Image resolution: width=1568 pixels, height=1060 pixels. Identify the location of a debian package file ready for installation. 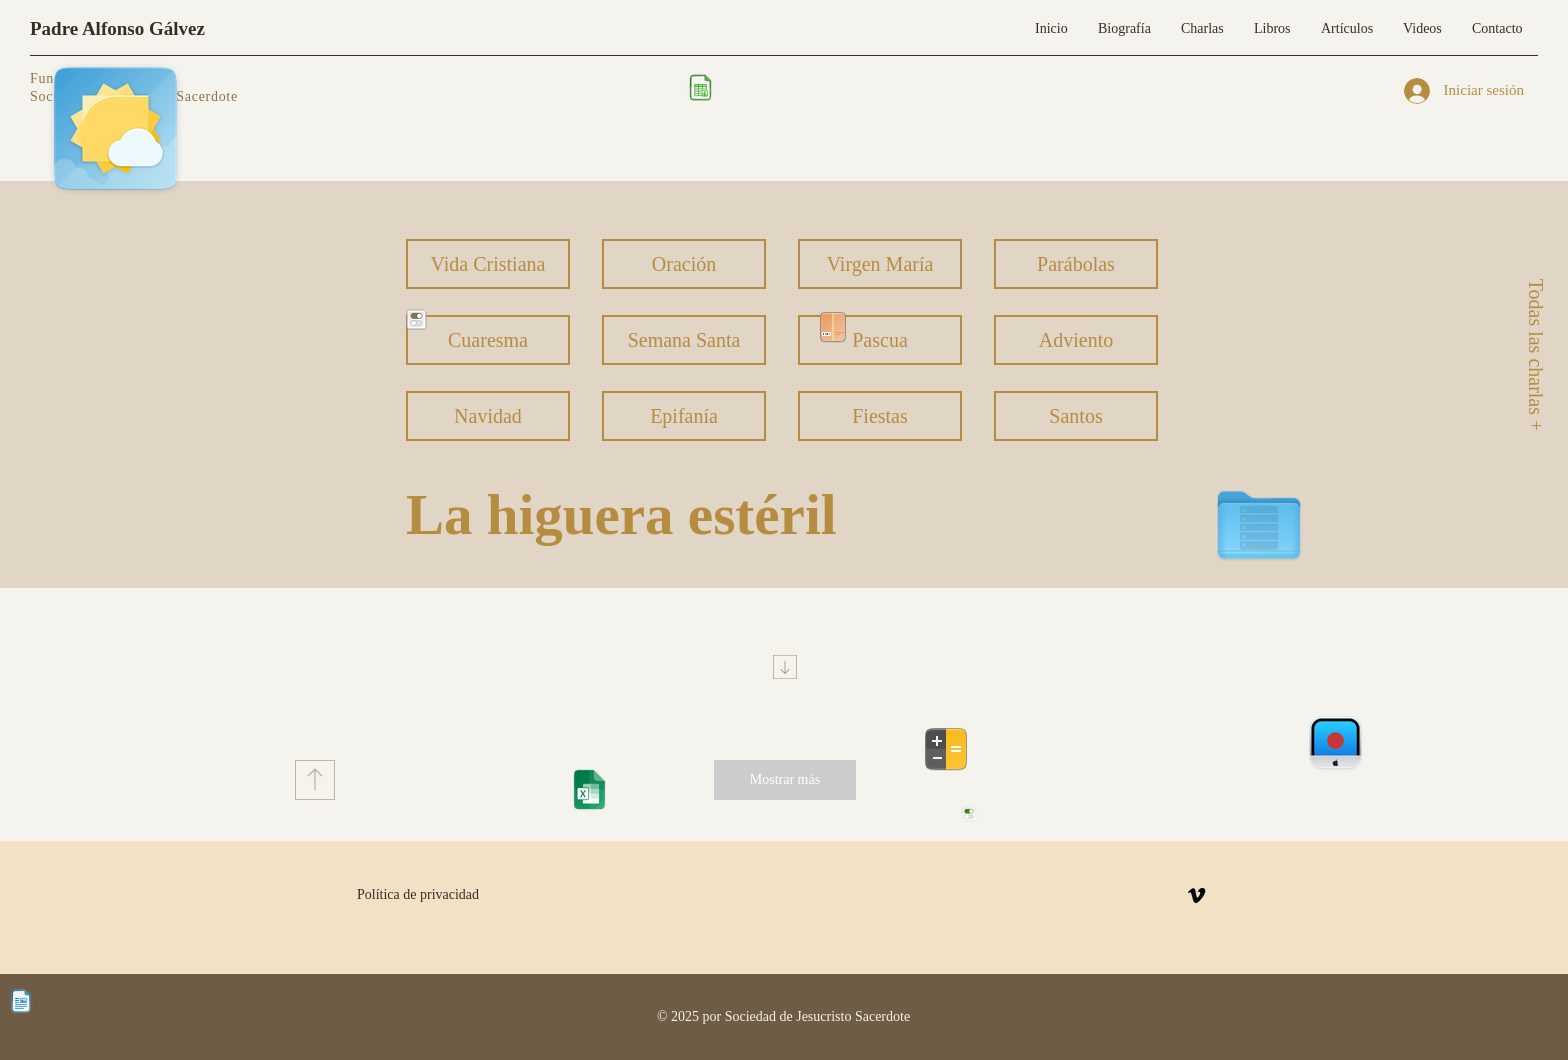
(833, 327).